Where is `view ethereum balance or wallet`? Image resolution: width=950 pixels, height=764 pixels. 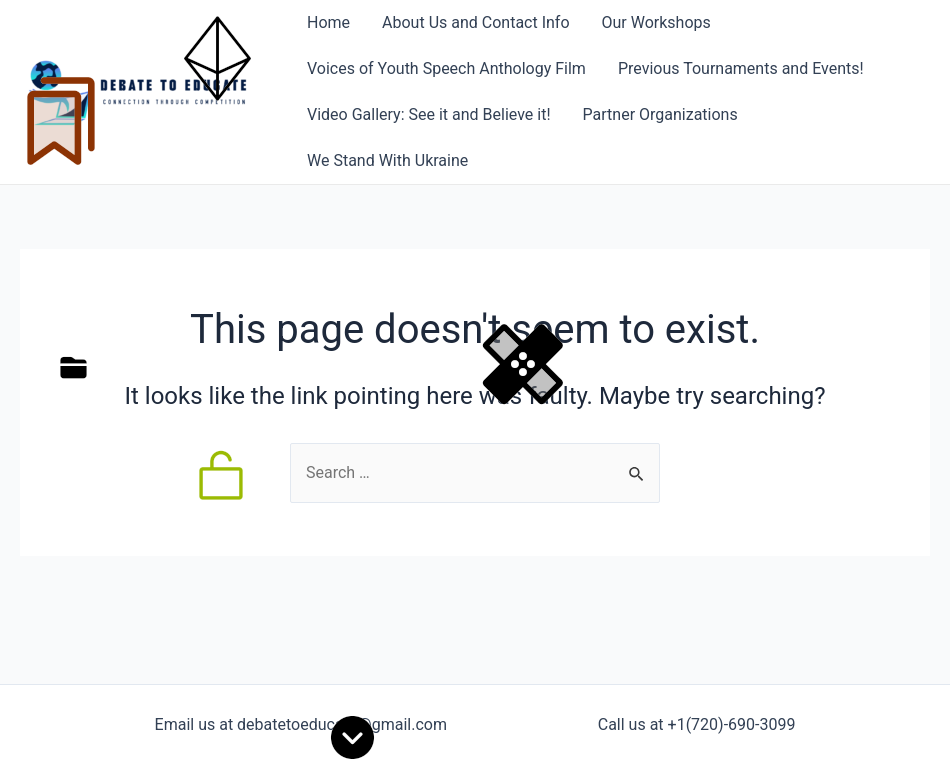 view ethereum balance or wallet is located at coordinates (217, 58).